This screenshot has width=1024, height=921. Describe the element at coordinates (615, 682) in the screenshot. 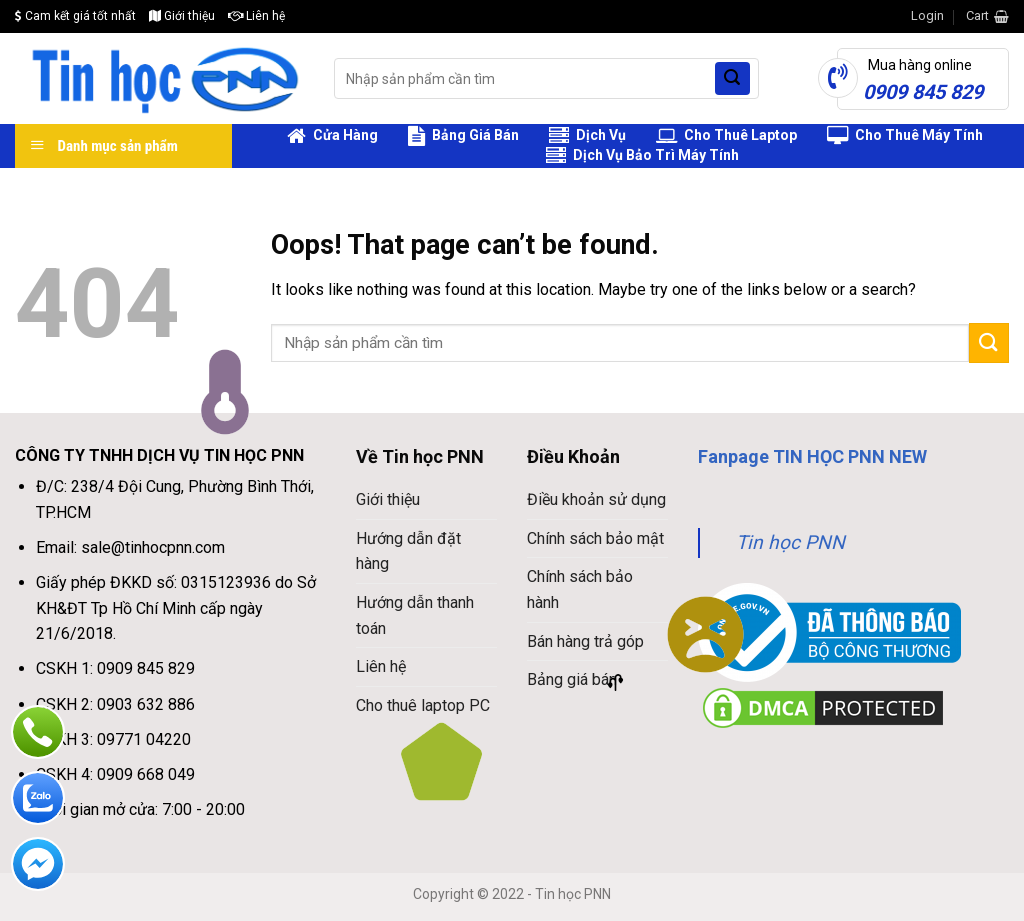

I see `indicates a plant needs watering` at that location.